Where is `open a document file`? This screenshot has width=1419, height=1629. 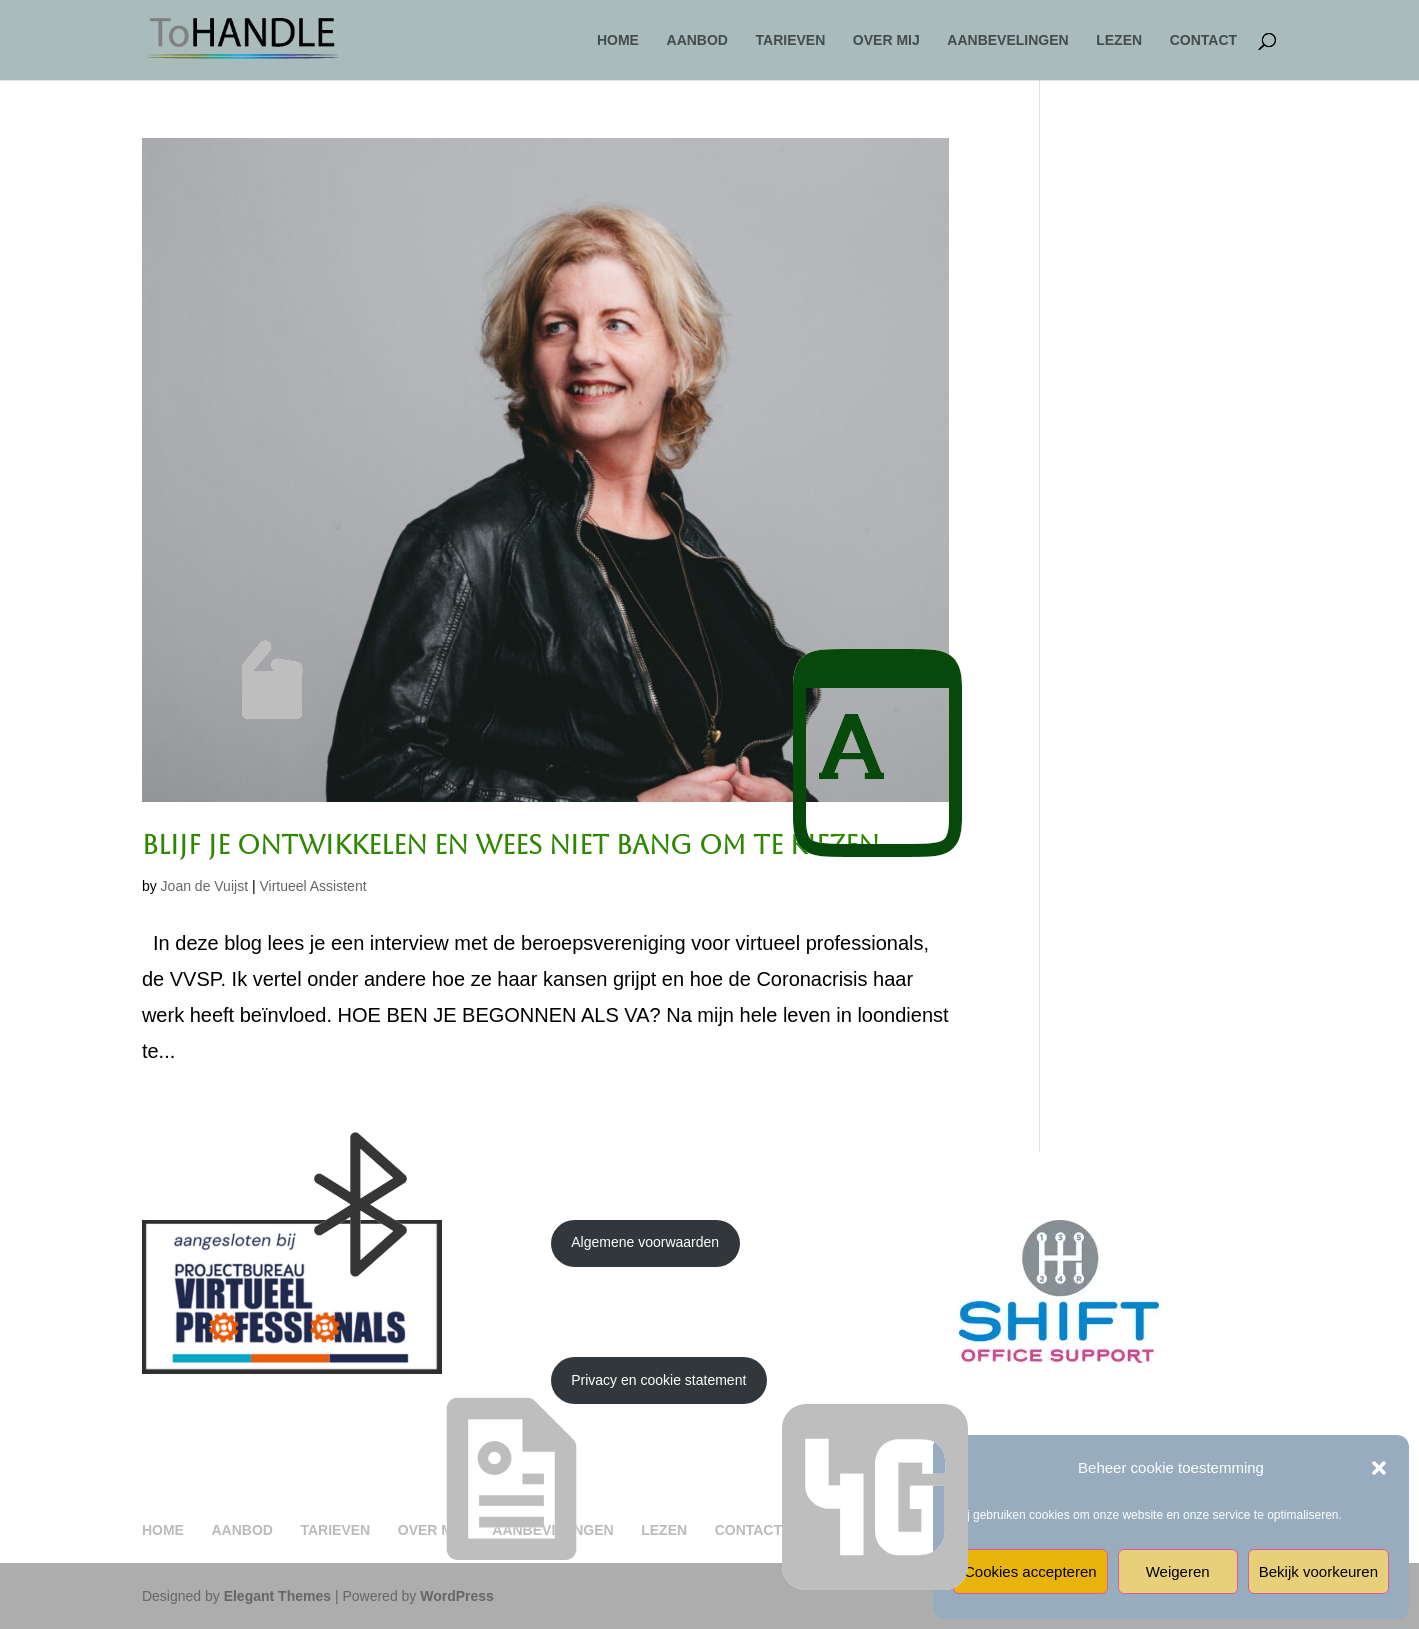 open a document file is located at coordinates (511, 1473).